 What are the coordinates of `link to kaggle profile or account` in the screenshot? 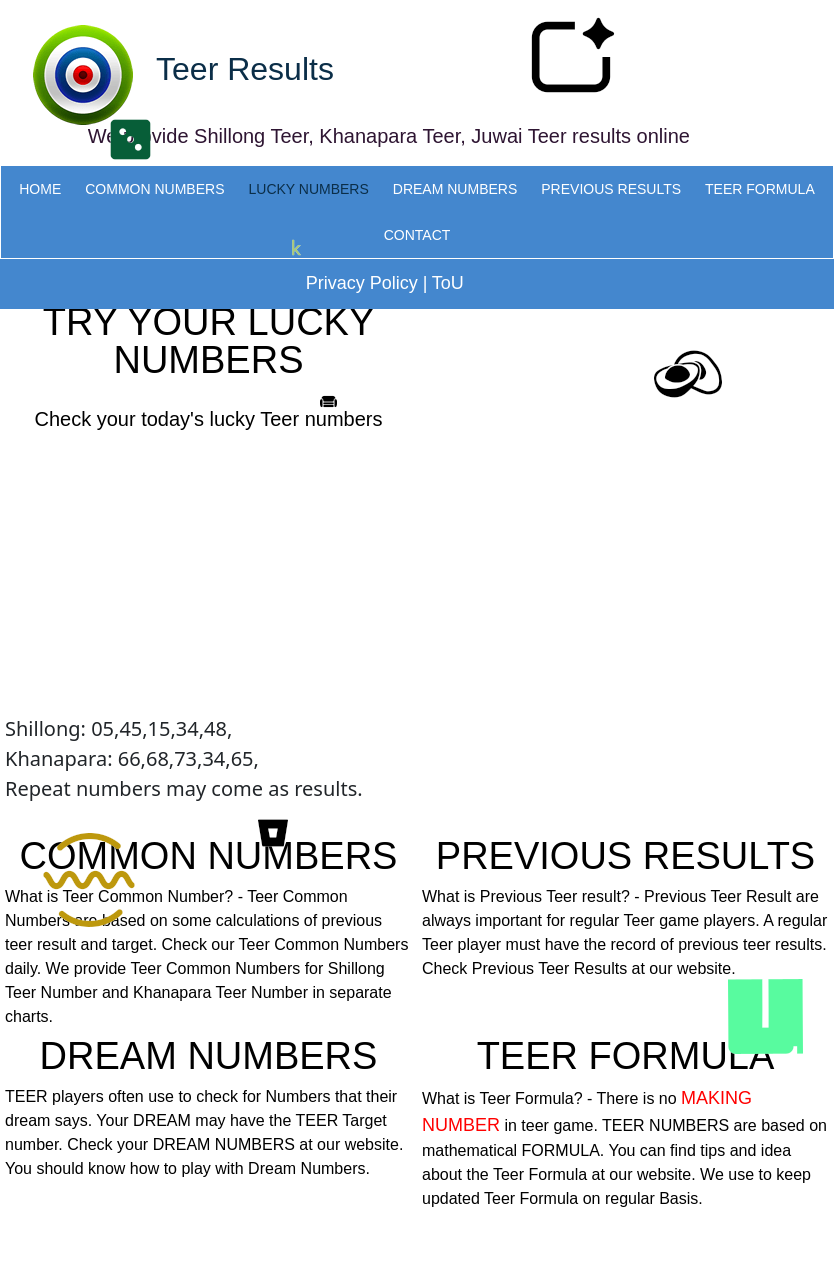 It's located at (296, 247).